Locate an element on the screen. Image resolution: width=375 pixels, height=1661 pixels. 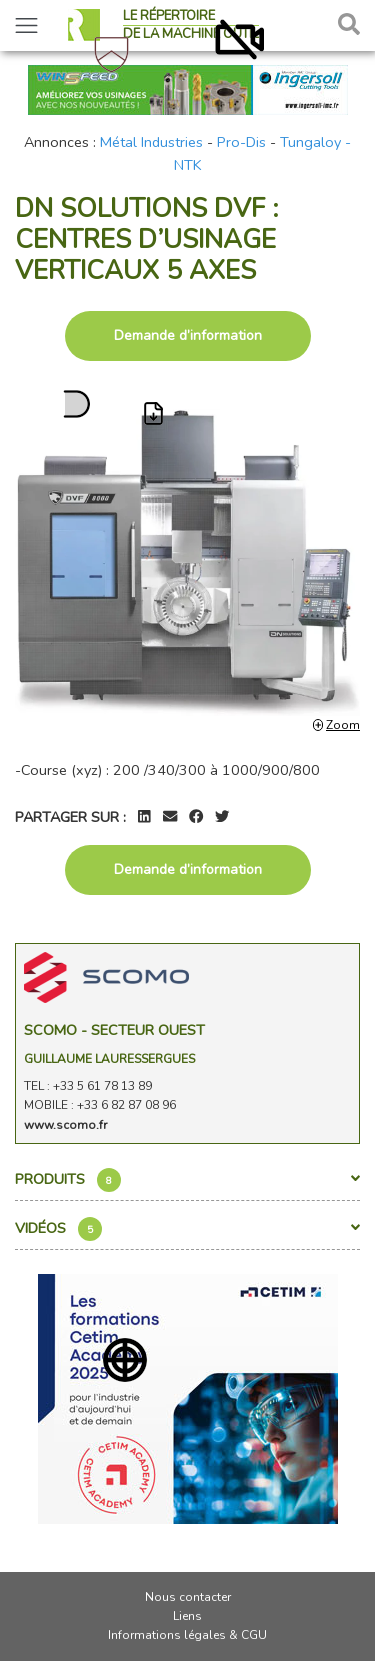
download file is located at coordinates (153, 413).